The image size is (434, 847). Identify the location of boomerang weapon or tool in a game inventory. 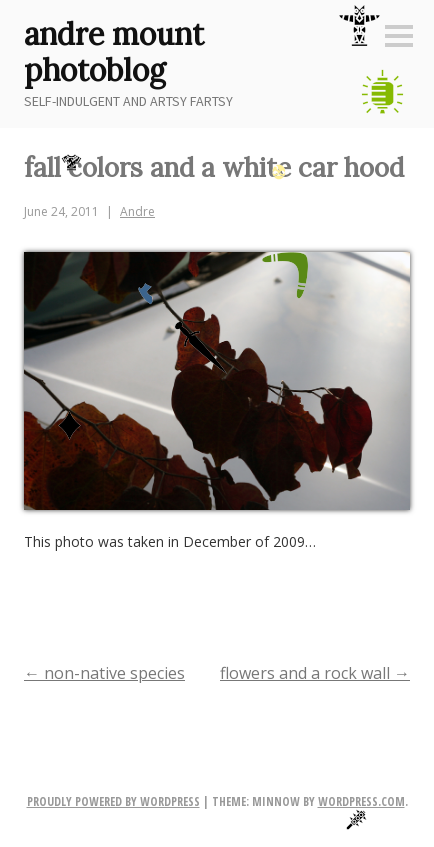
(285, 275).